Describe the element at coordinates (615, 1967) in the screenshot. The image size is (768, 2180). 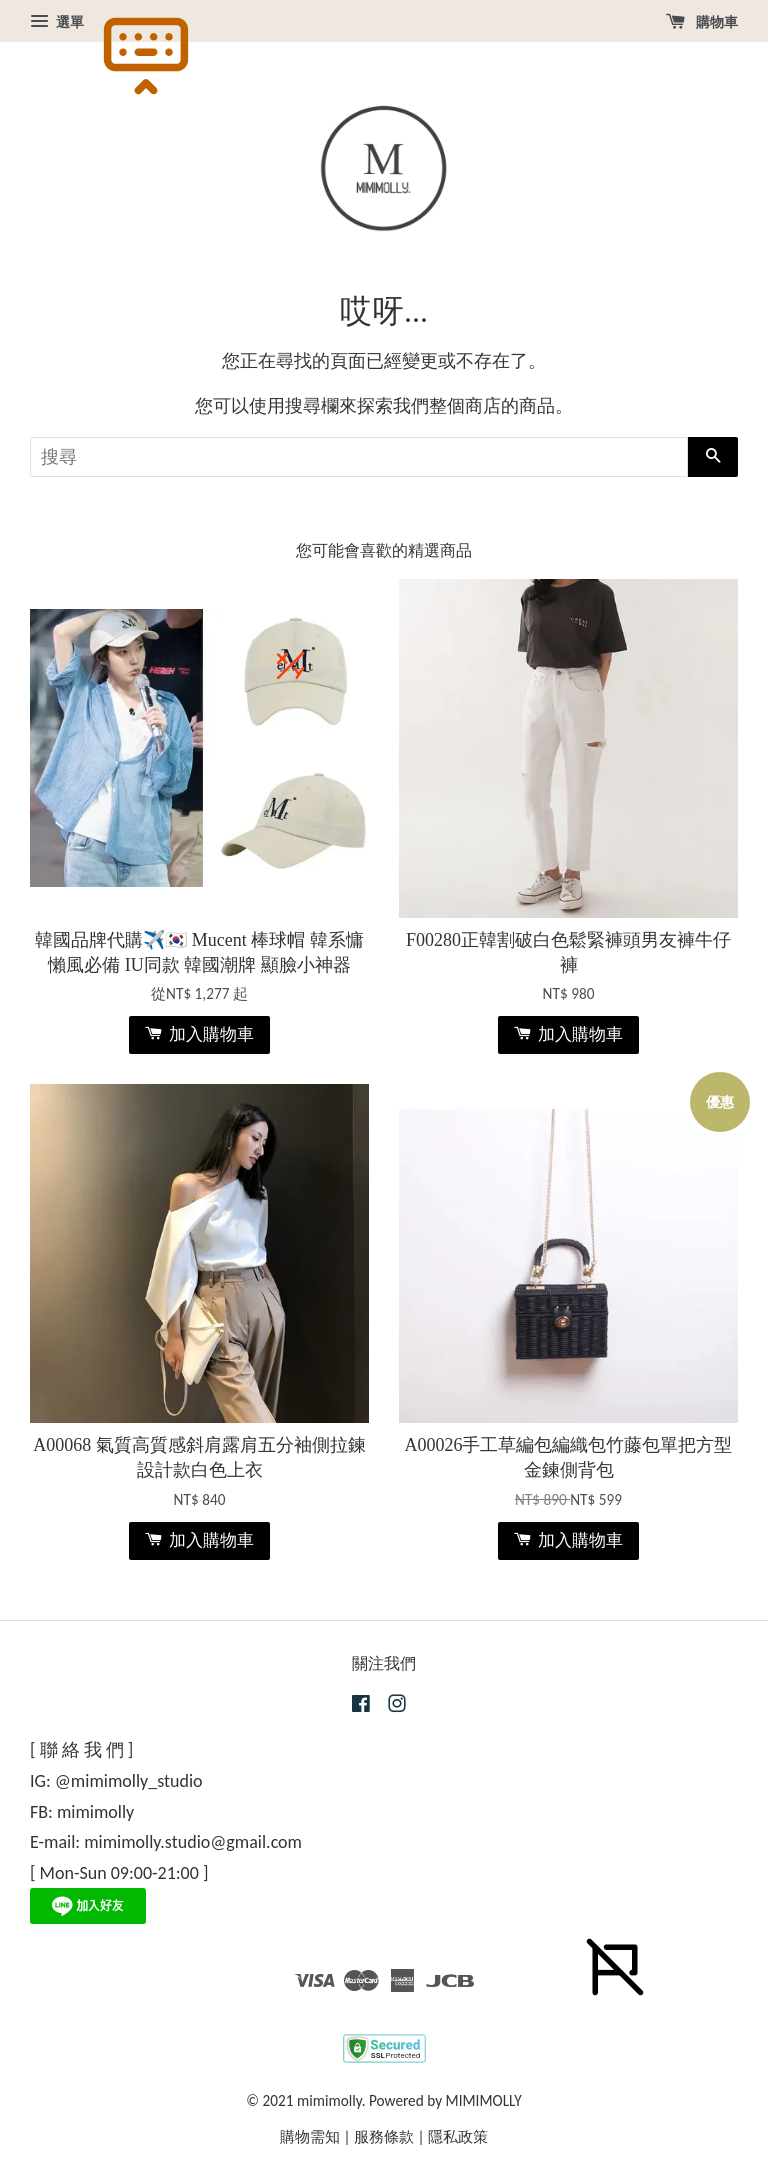
I see `disable or turn off flag notifications` at that location.